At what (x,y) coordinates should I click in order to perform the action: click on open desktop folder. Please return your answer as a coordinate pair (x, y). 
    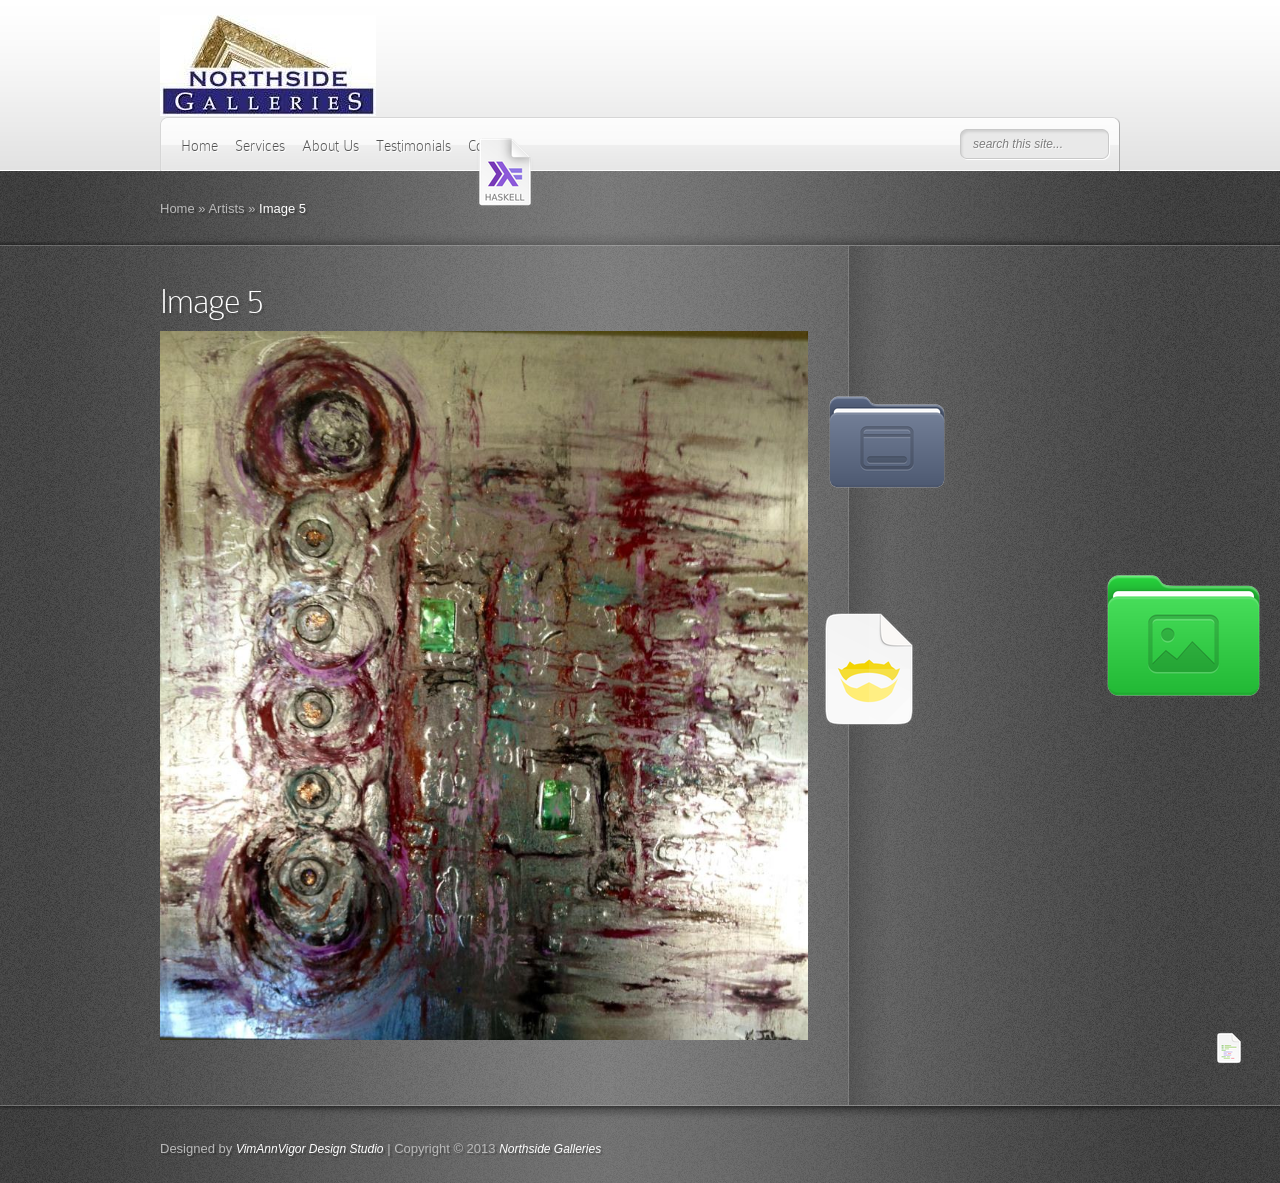
    Looking at the image, I should click on (887, 442).